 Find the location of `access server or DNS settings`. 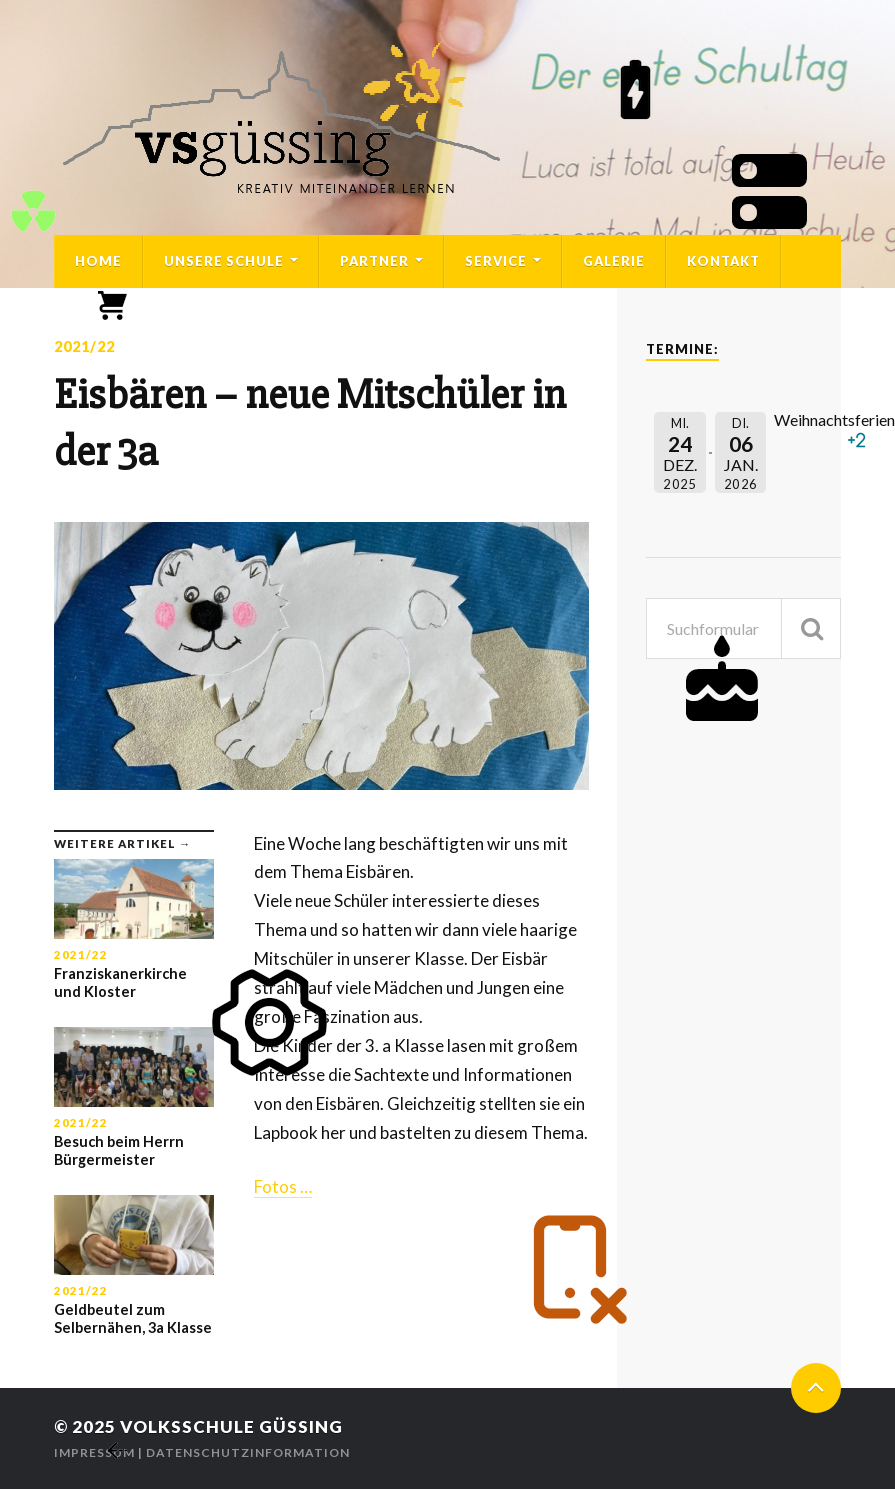

access server or DNS settings is located at coordinates (769, 191).